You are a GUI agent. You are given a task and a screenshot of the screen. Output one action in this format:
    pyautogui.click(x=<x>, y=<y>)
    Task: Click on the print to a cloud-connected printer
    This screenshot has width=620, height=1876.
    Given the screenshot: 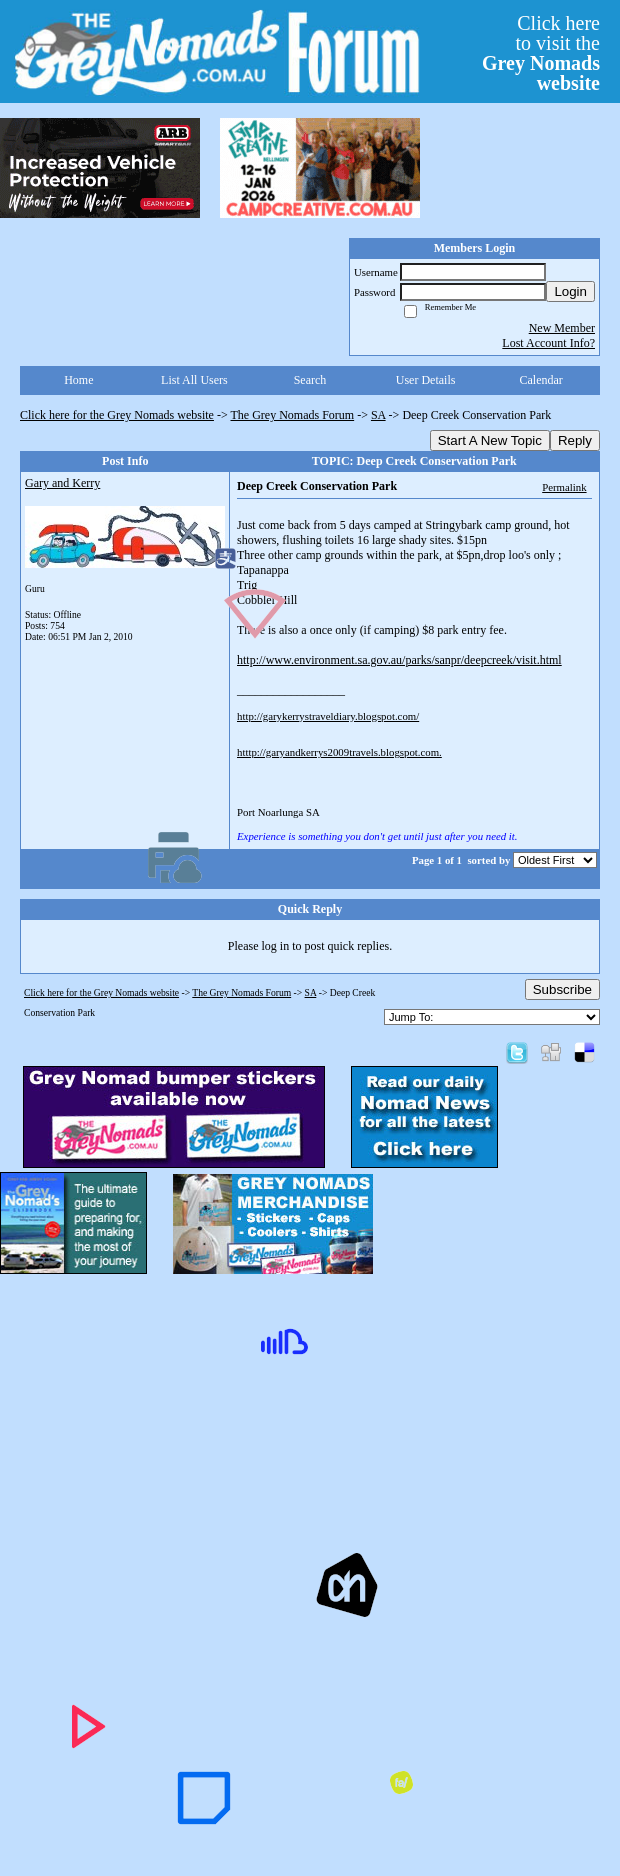 What is the action you would take?
    pyautogui.click(x=173, y=857)
    